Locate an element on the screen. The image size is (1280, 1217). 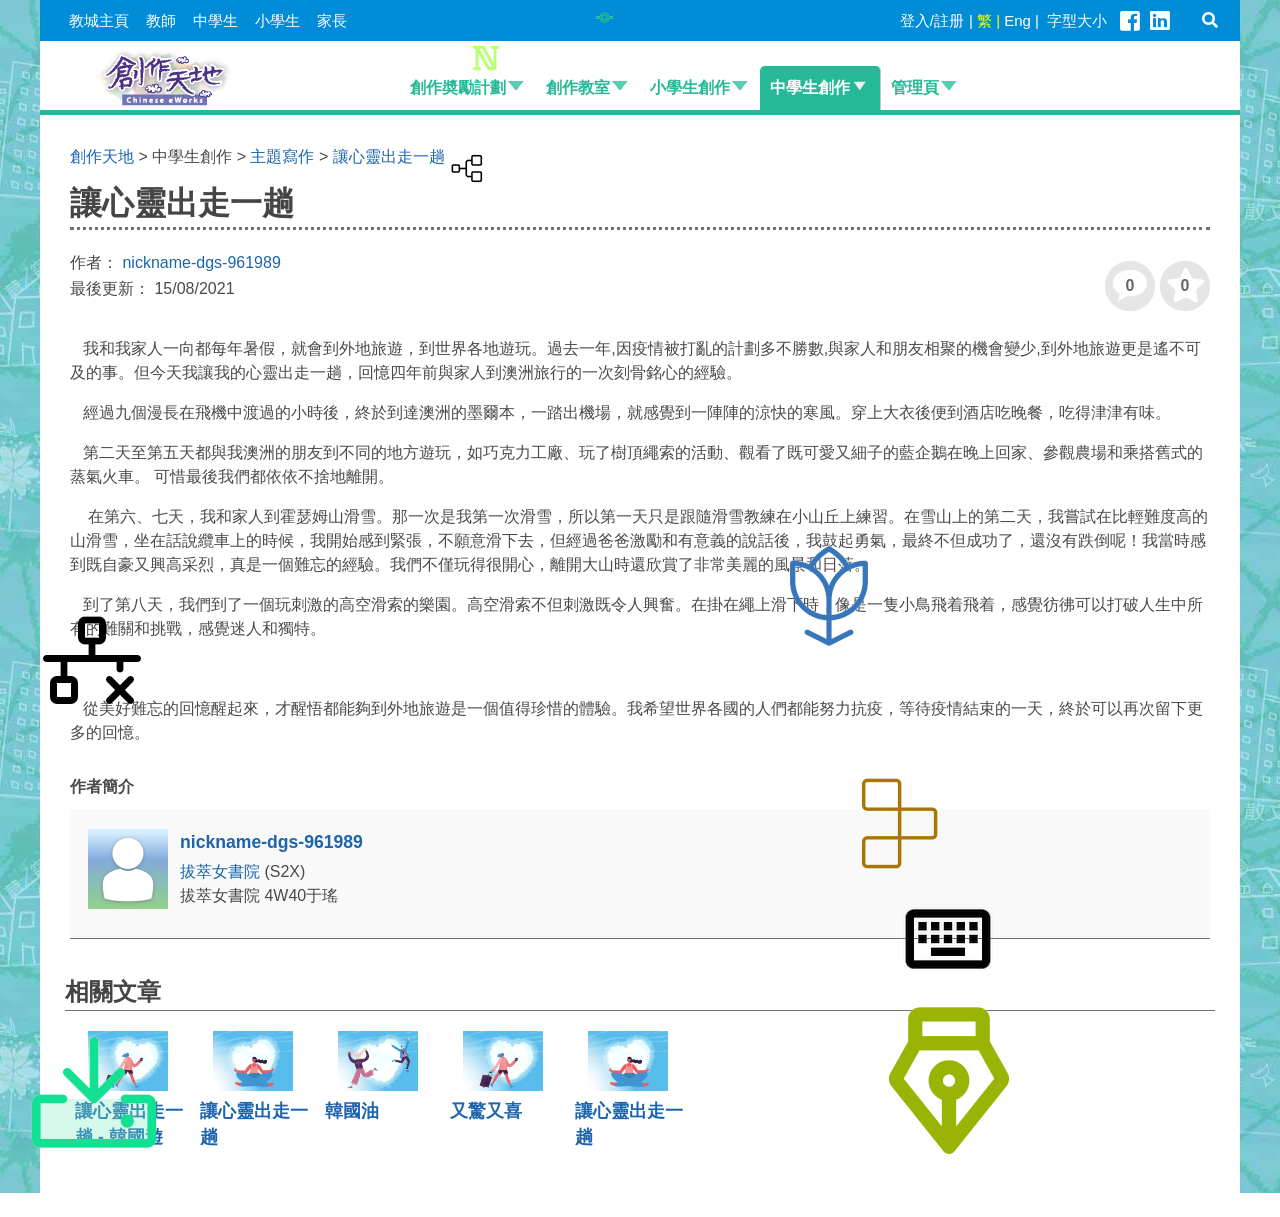
access drawing or illustration tools is located at coordinates (949, 1077).